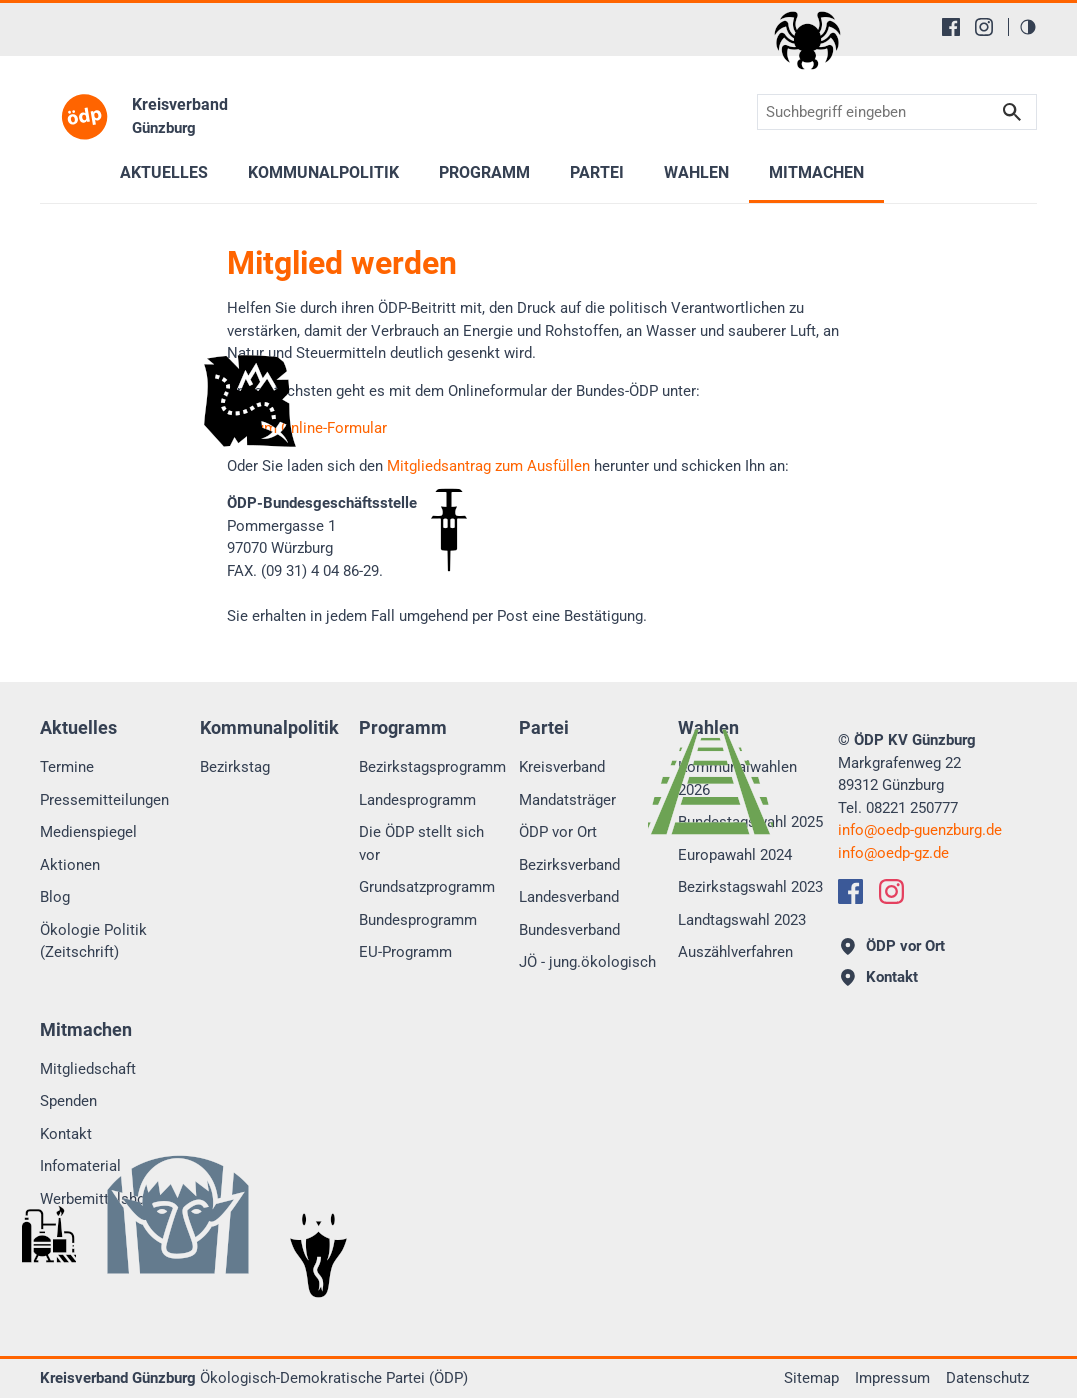  What do you see at coordinates (449, 530) in the screenshot?
I see `access health or medical settings` at bounding box center [449, 530].